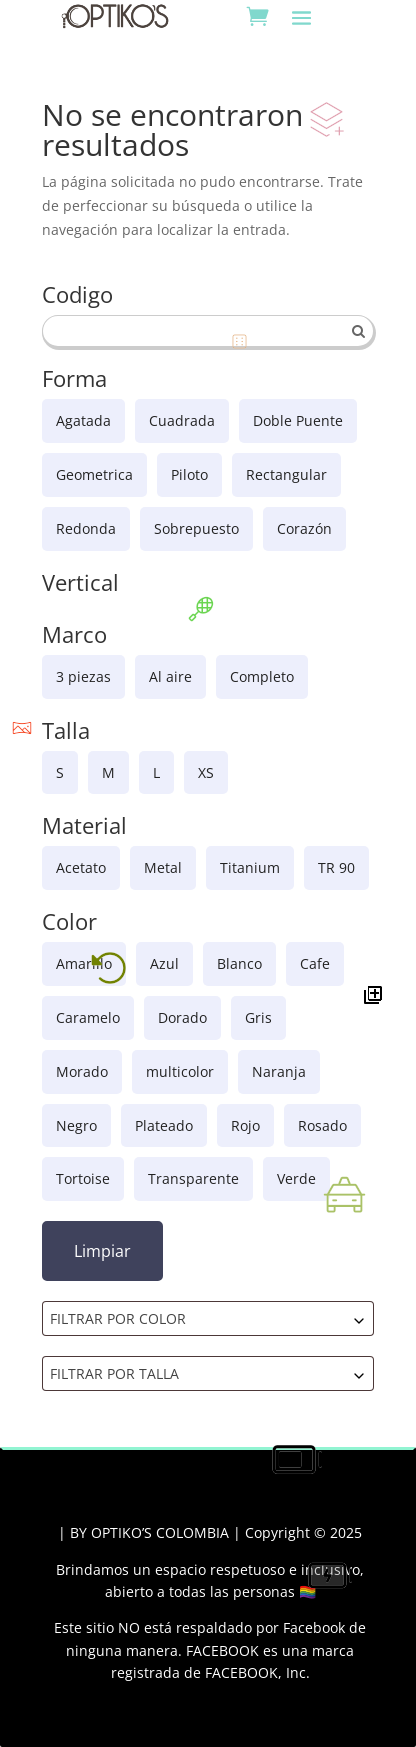 Image resolution: width=416 pixels, height=1747 pixels. What do you see at coordinates (200, 609) in the screenshot?
I see `access tennis or racquet sports activities` at bounding box center [200, 609].